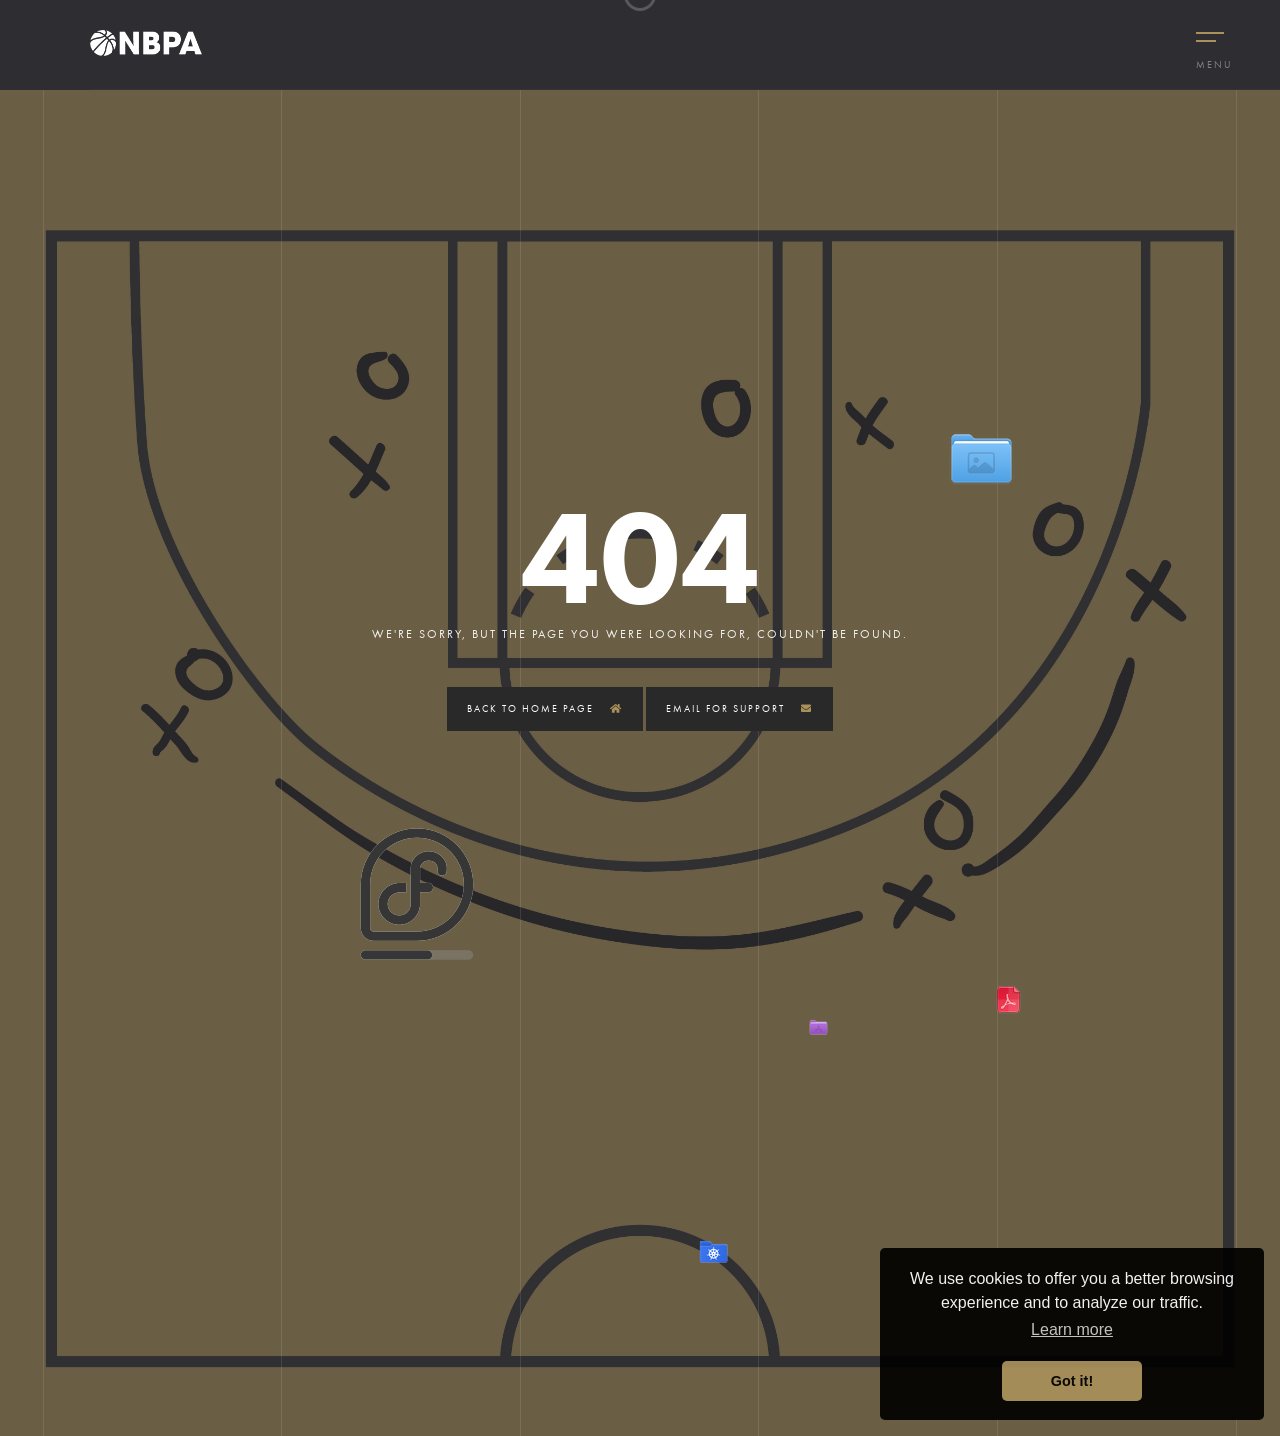 Image resolution: width=1280 pixels, height=1436 pixels. What do you see at coordinates (1008, 999) in the screenshot?
I see `a PDF document file` at bounding box center [1008, 999].